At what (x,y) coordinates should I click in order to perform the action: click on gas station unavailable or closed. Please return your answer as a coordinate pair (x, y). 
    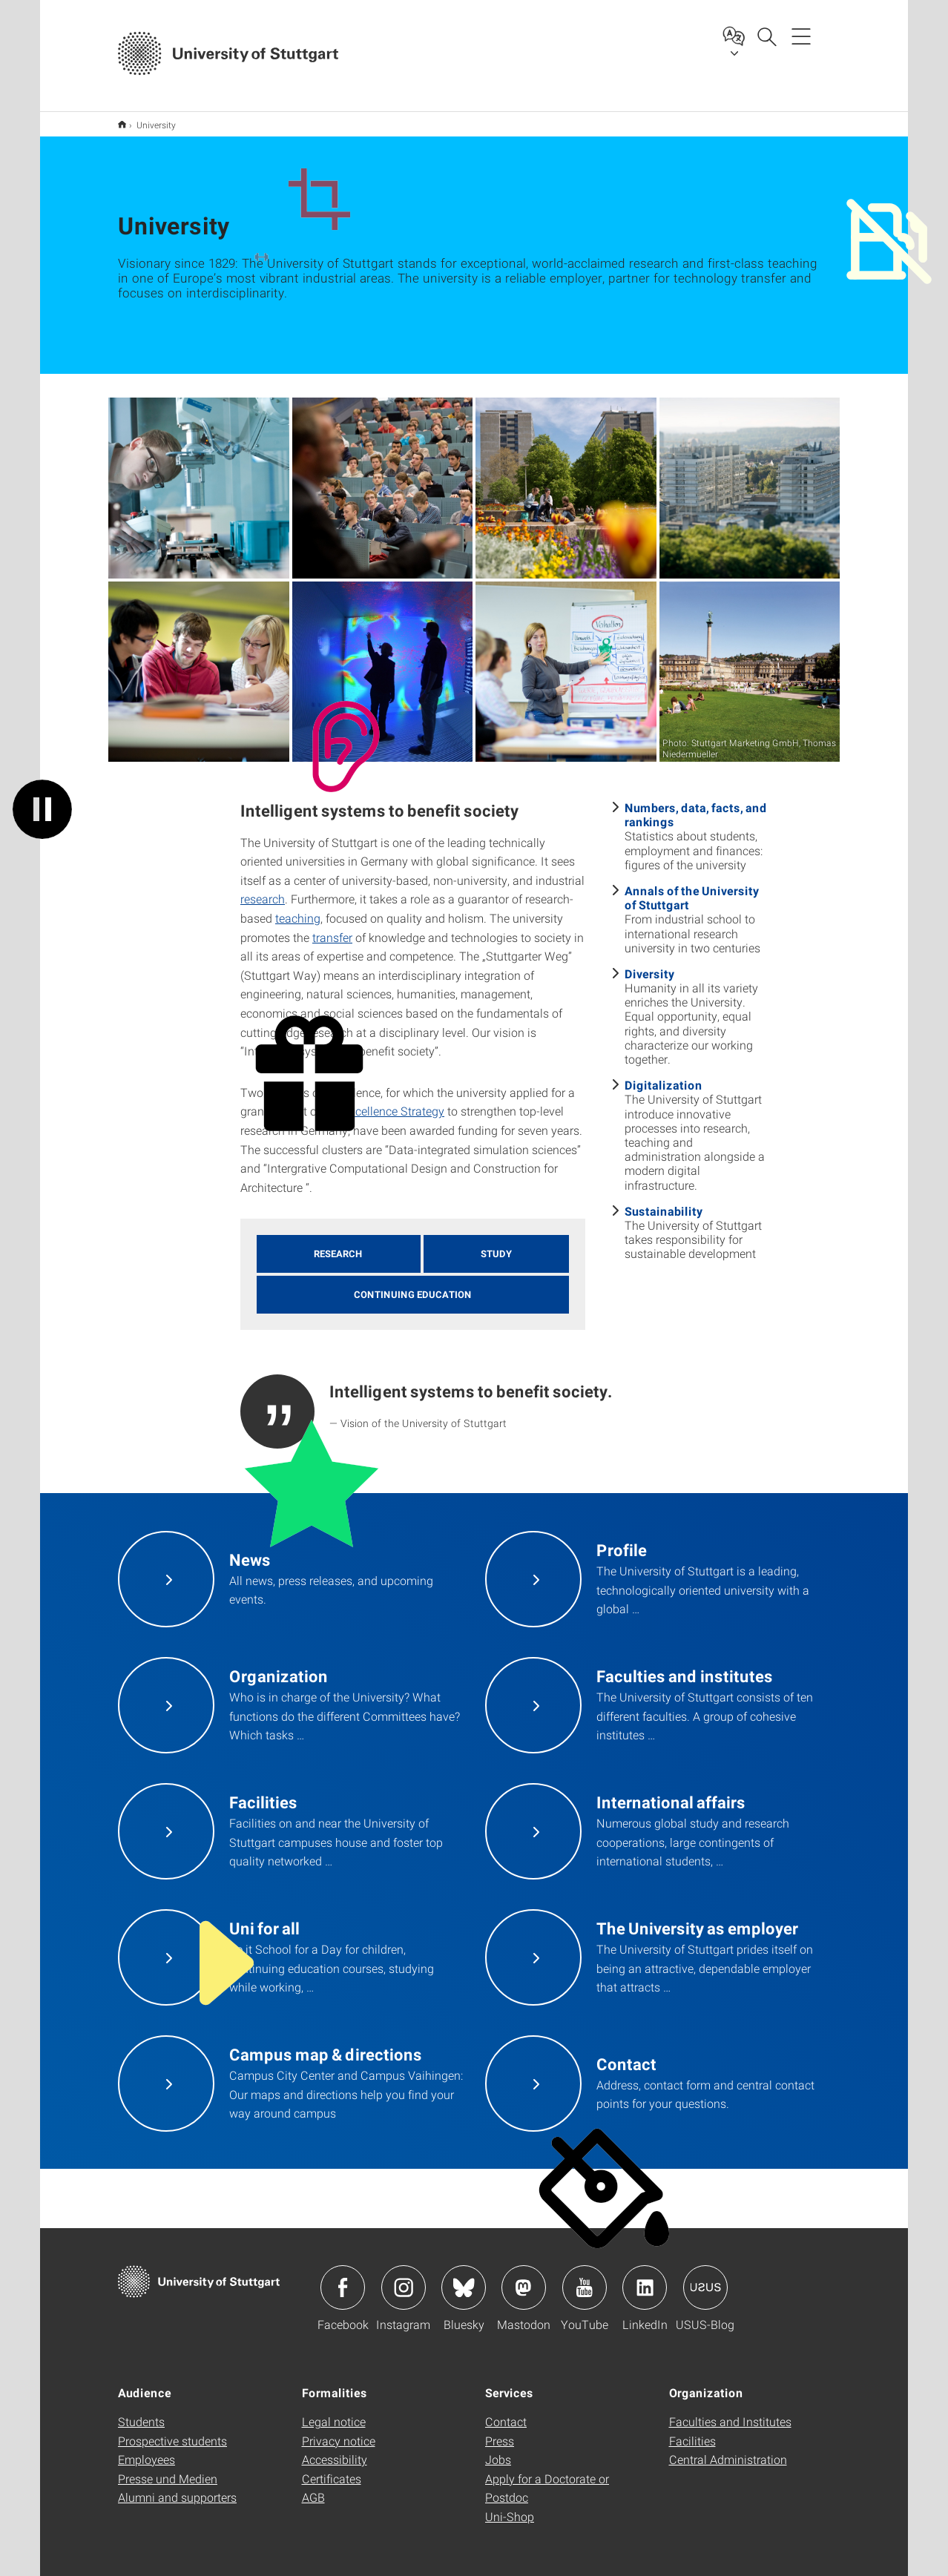
    Looking at the image, I should click on (889, 241).